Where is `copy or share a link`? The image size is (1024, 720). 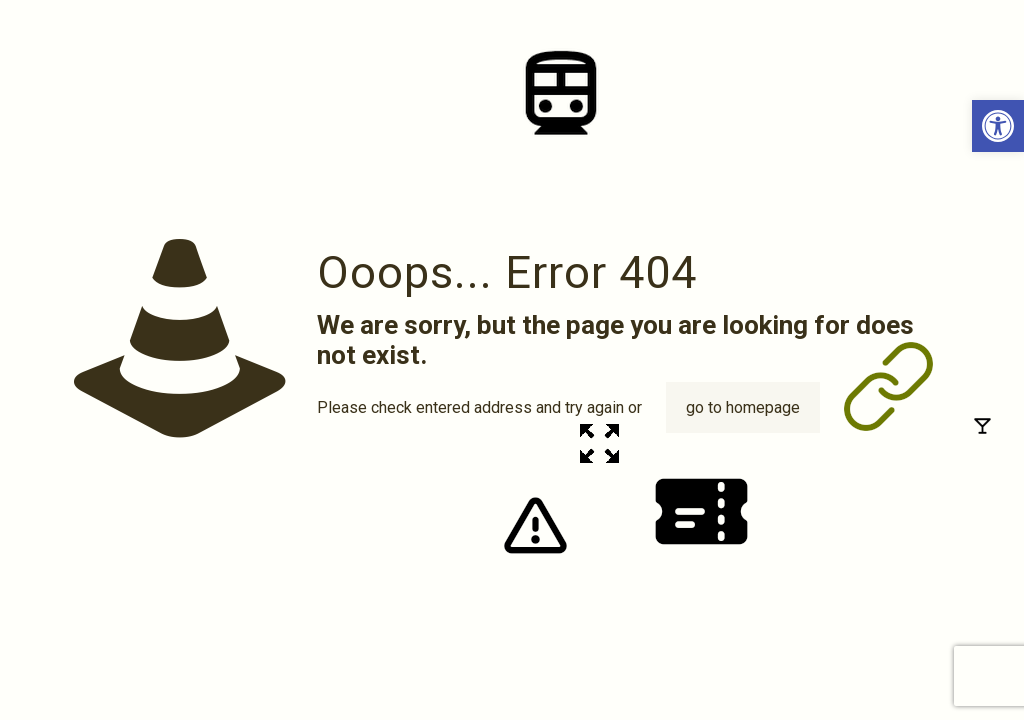 copy or share a link is located at coordinates (888, 386).